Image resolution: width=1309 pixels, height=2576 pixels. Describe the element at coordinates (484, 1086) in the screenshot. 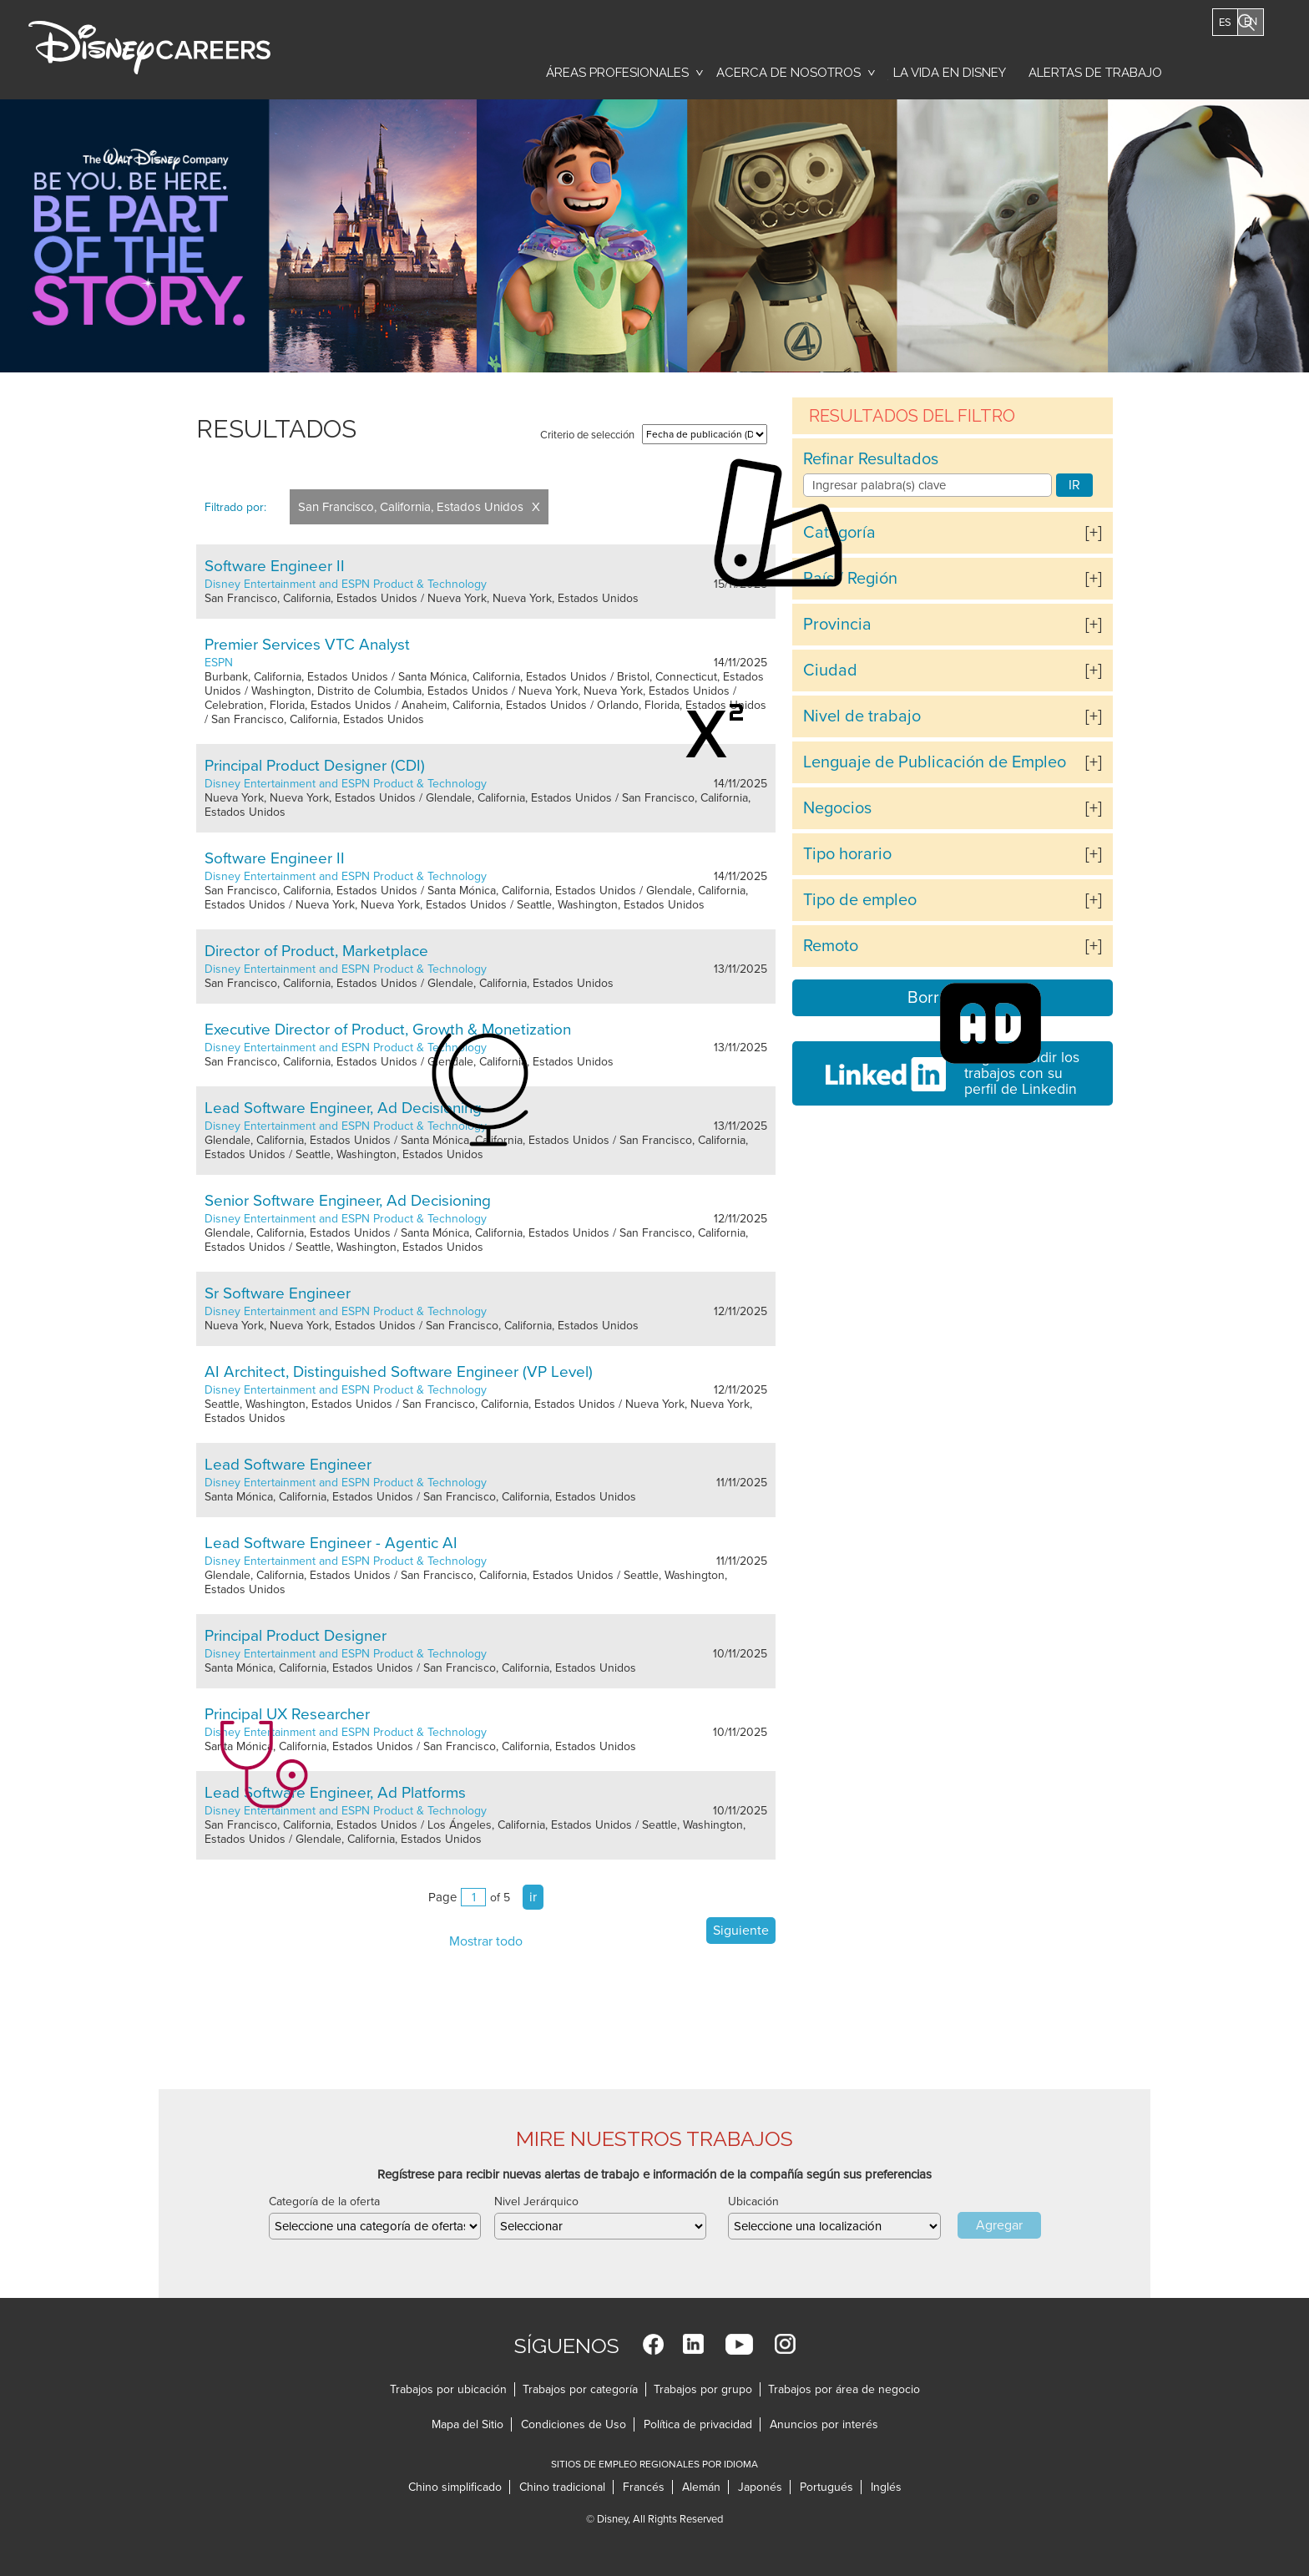

I see `view global or worldwide settings` at that location.